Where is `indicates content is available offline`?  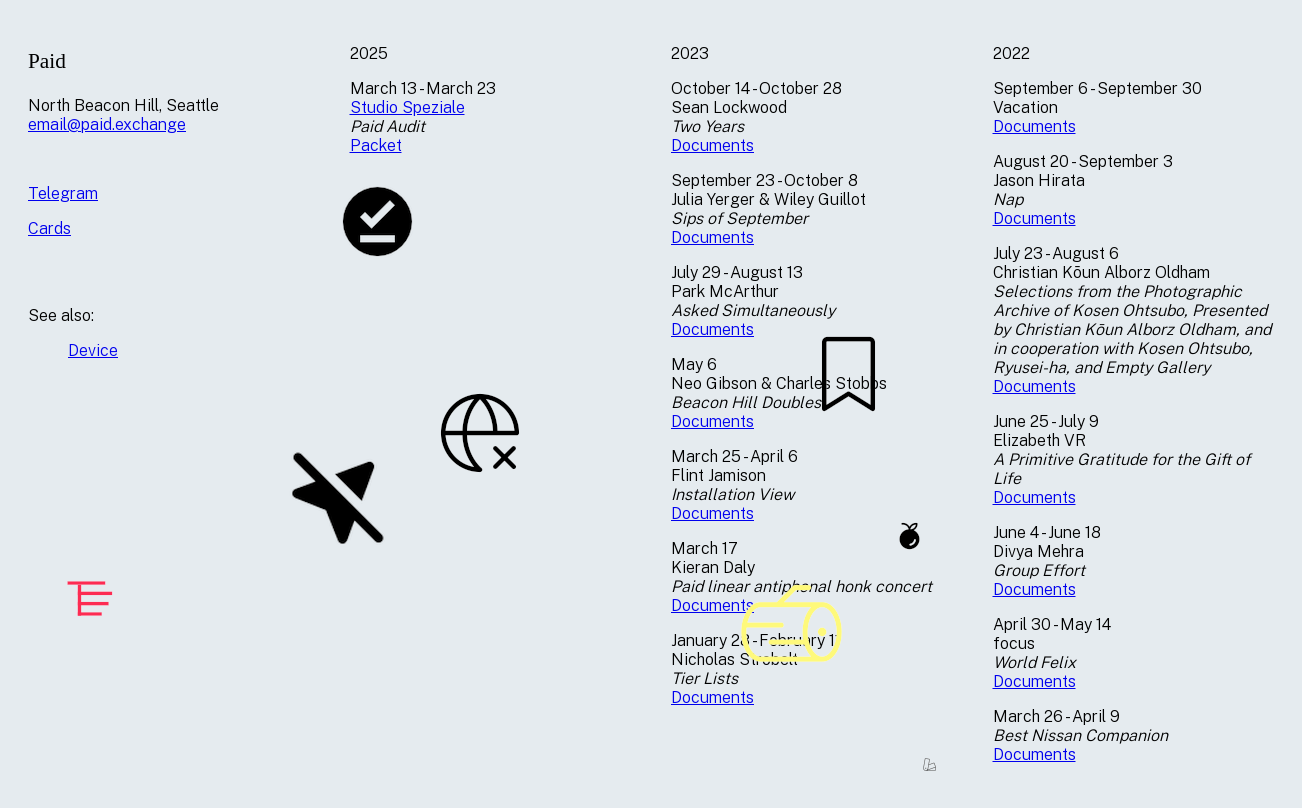
indicates content is available offline is located at coordinates (377, 221).